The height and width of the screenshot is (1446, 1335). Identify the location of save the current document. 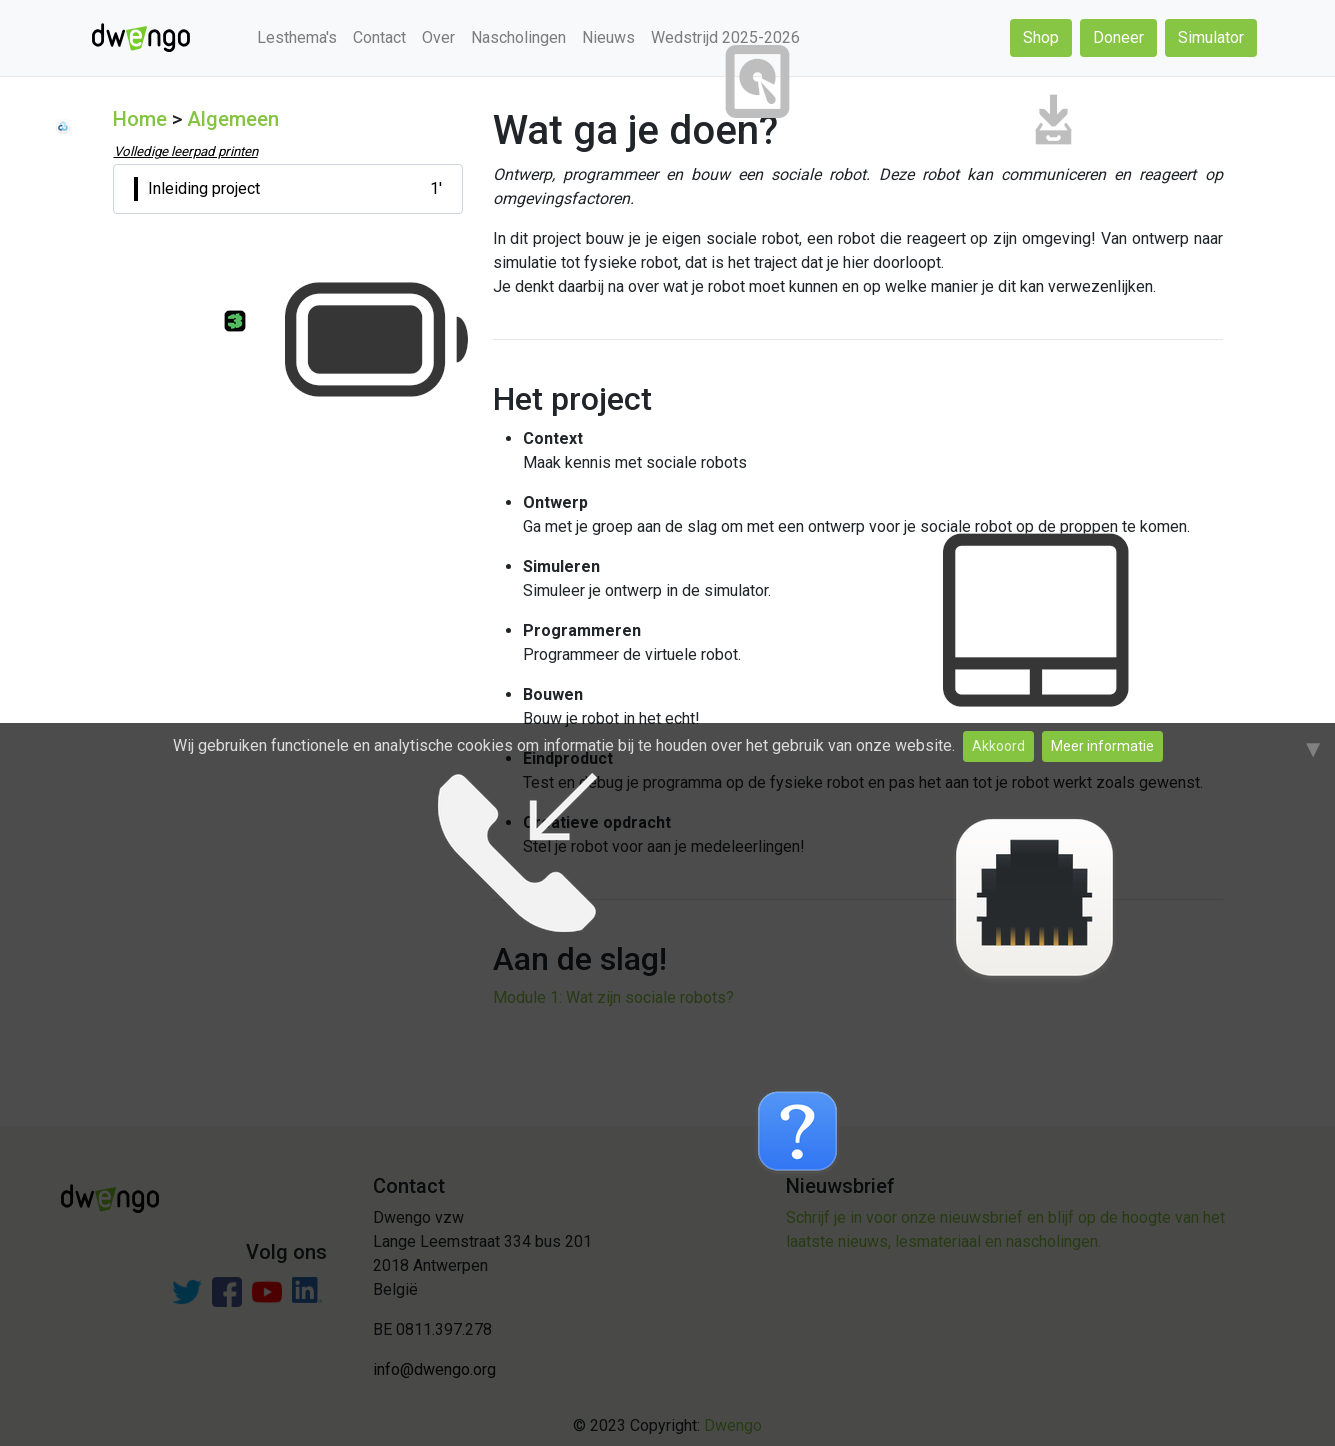
(1053, 119).